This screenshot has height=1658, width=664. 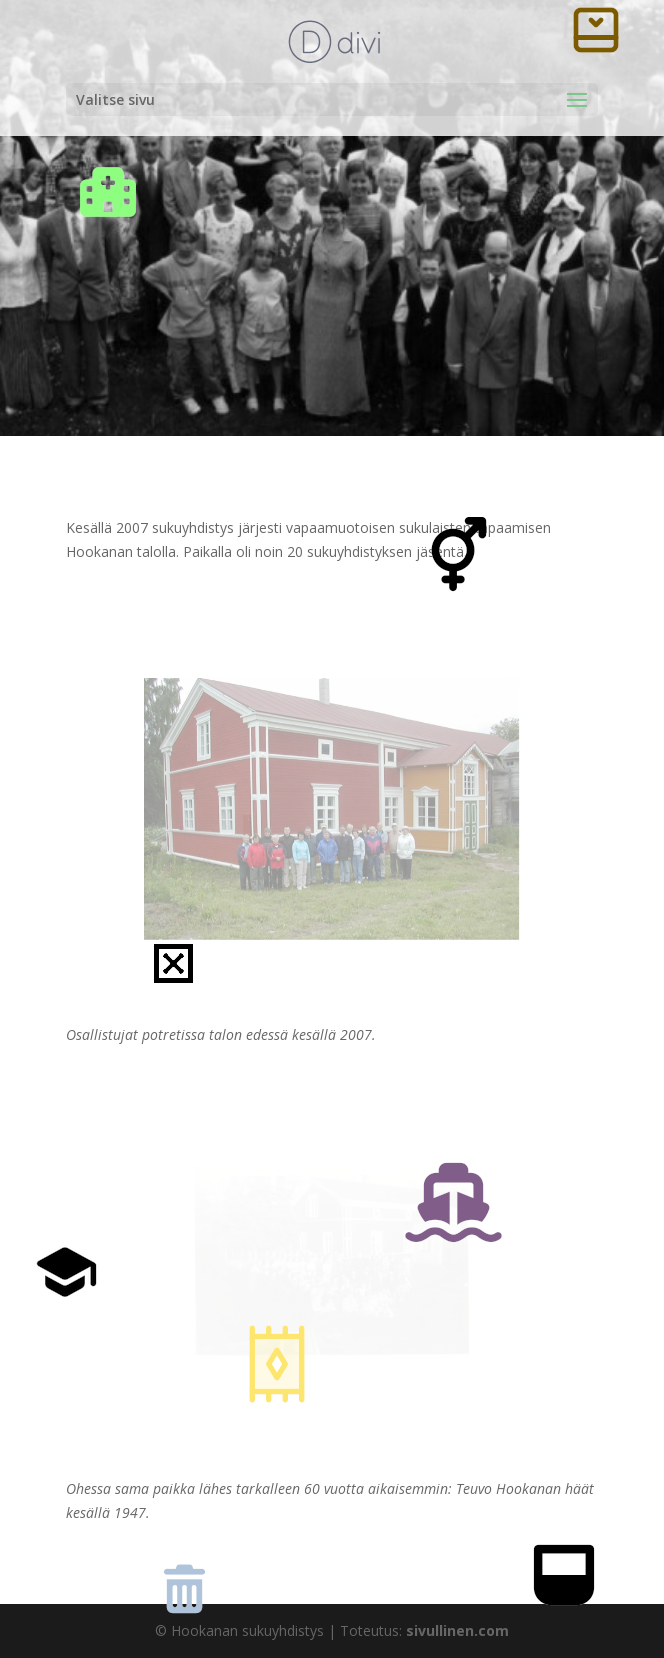 What do you see at coordinates (184, 1589) in the screenshot?
I see `delete selected item` at bounding box center [184, 1589].